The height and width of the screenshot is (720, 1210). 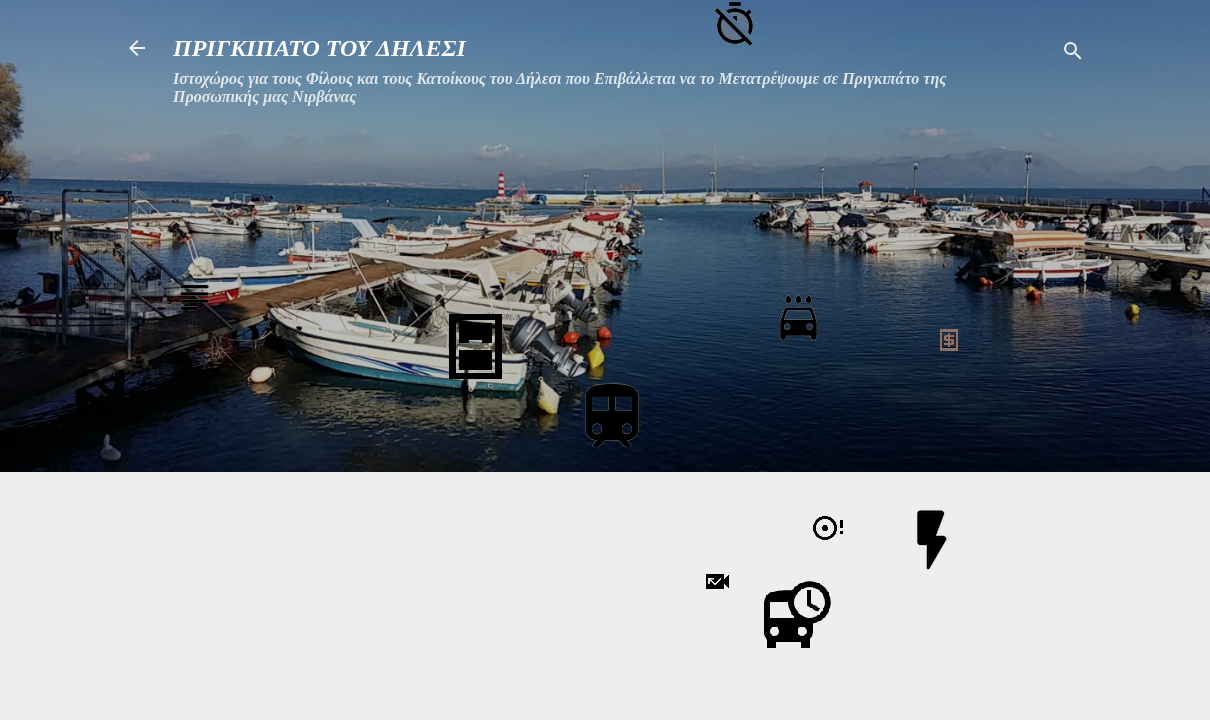 What do you see at coordinates (798, 317) in the screenshot?
I see `find nearby car wash locations` at bounding box center [798, 317].